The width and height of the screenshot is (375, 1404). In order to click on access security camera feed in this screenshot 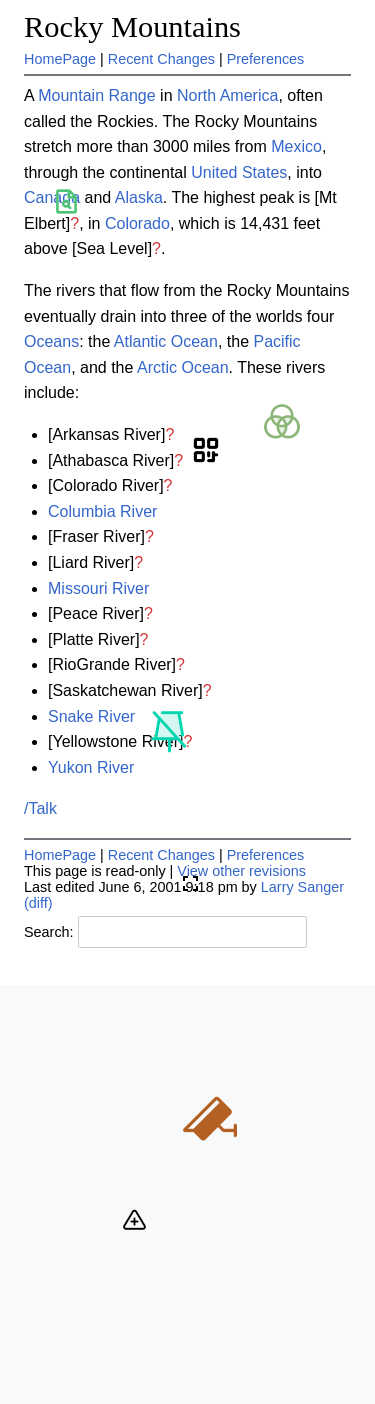, I will do `click(210, 1122)`.